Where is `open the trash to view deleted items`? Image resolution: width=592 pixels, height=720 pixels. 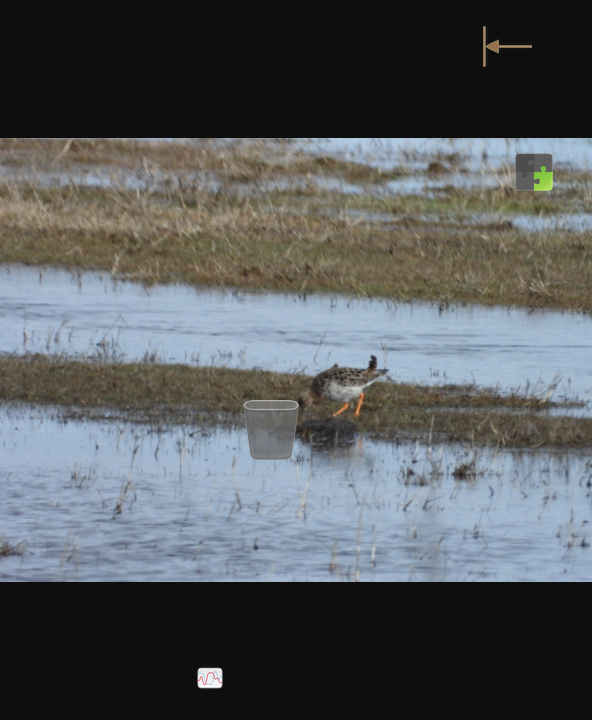
open the trash to view deleted items is located at coordinates (271, 429).